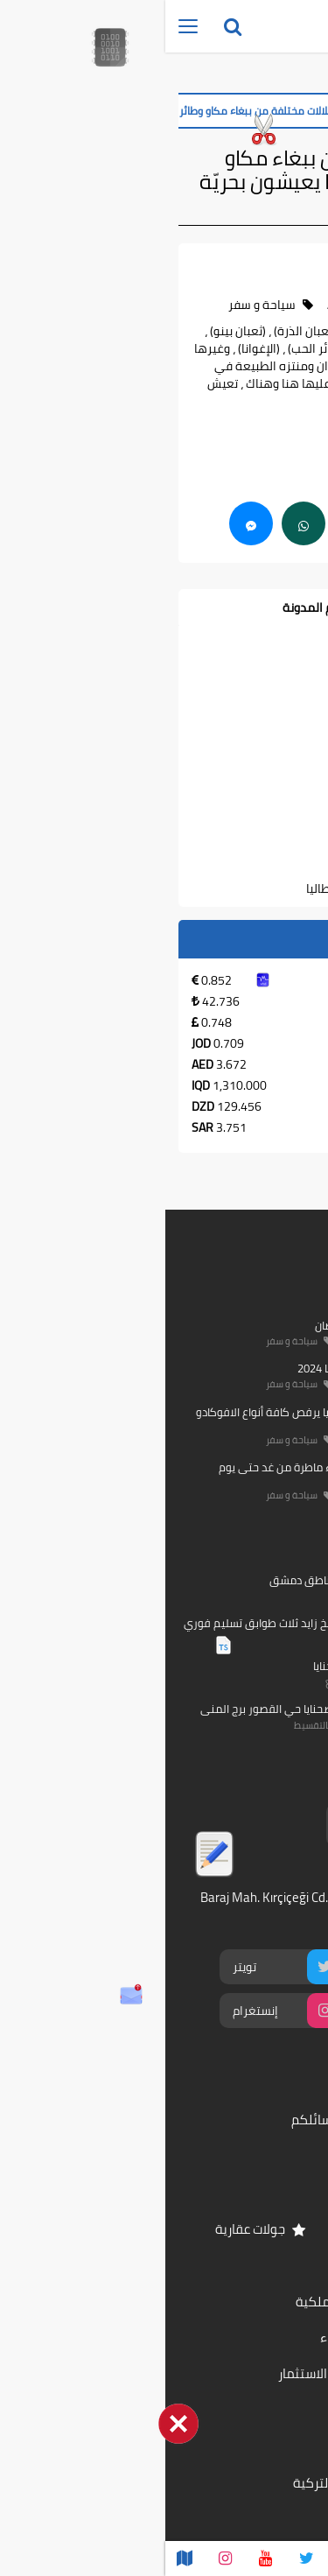  Describe the element at coordinates (178, 2424) in the screenshot. I see `cancel the current action or operation` at that location.